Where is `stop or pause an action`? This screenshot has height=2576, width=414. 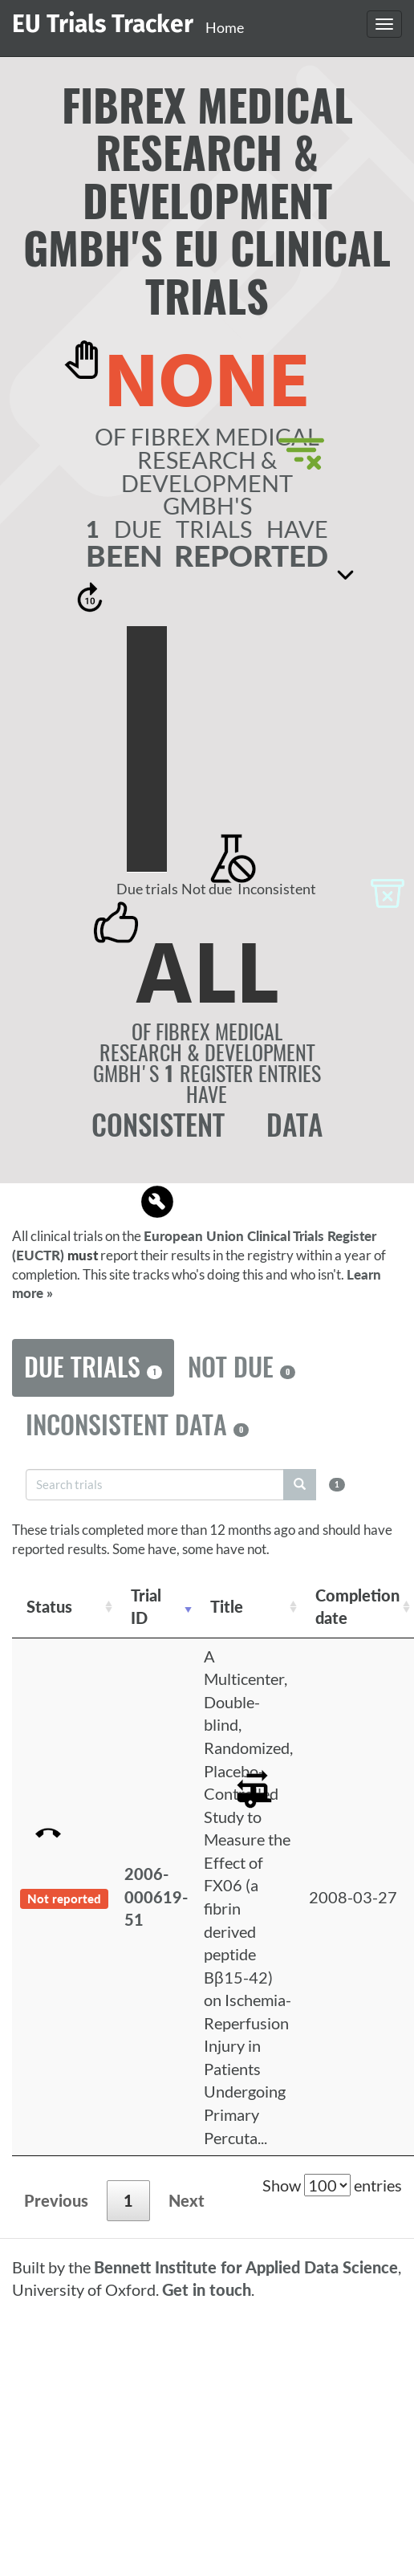 stop or pause an action is located at coordinates (82, 360).